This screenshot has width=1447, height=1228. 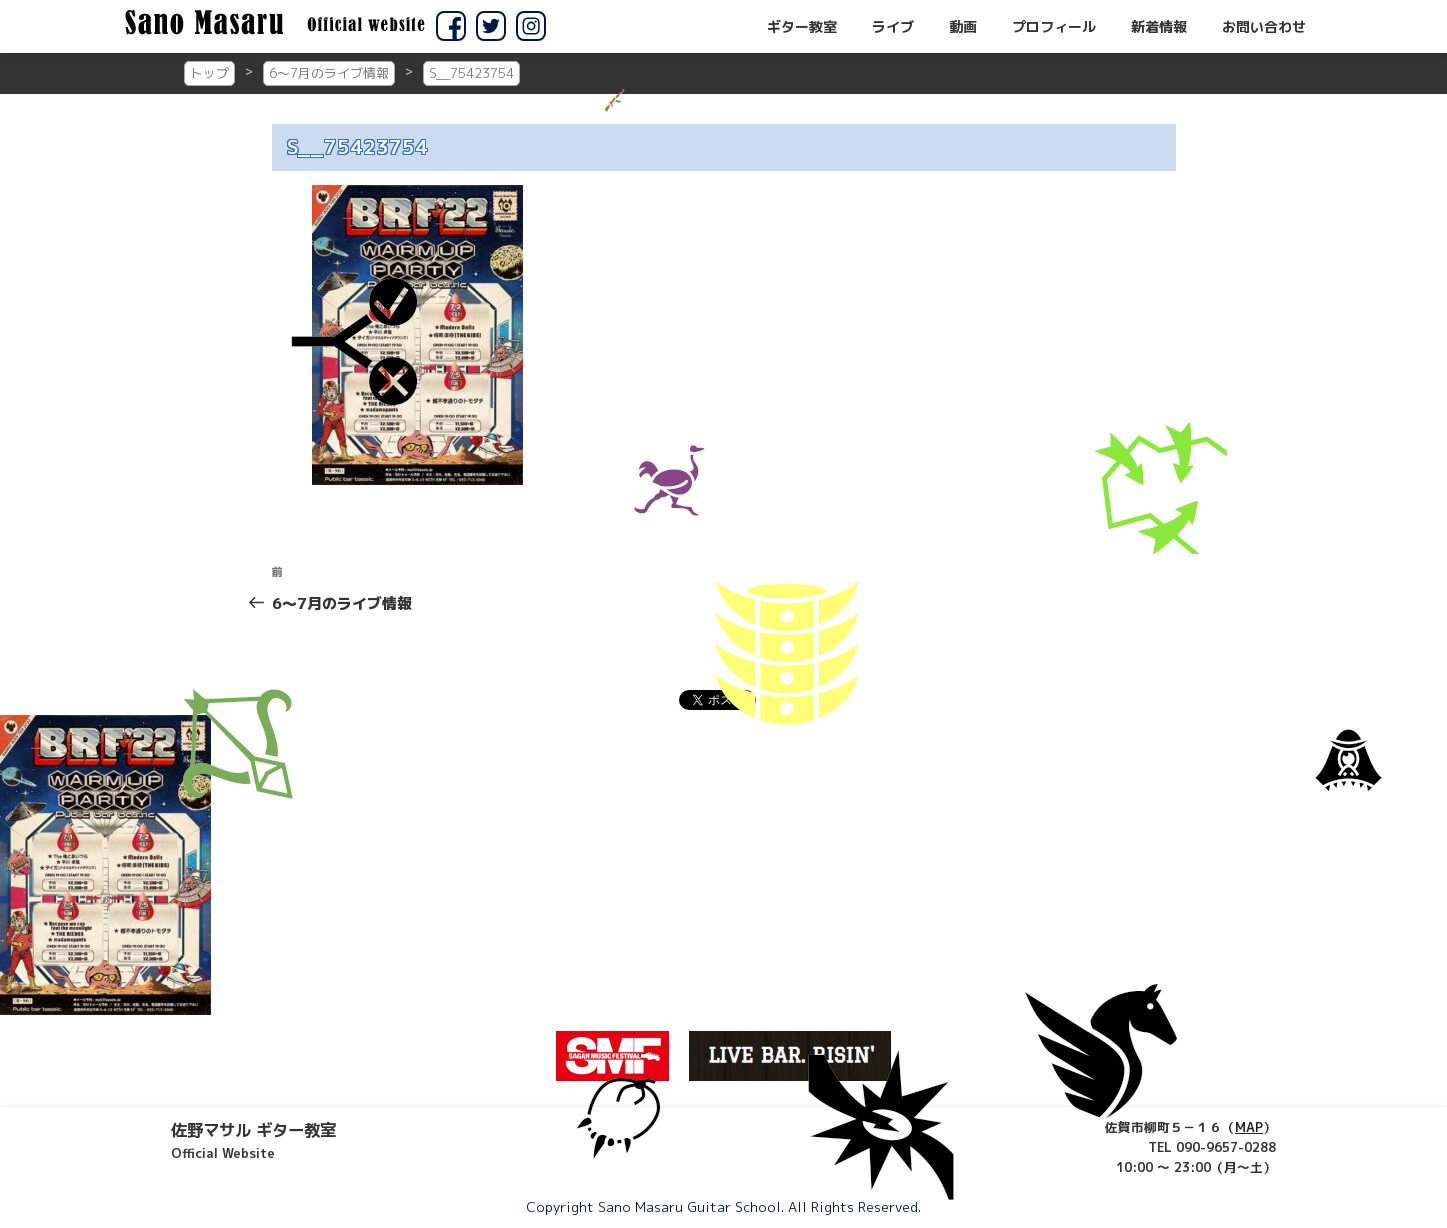 I want to click on select the cyclops character or creature, so click(x=1348, y=763).